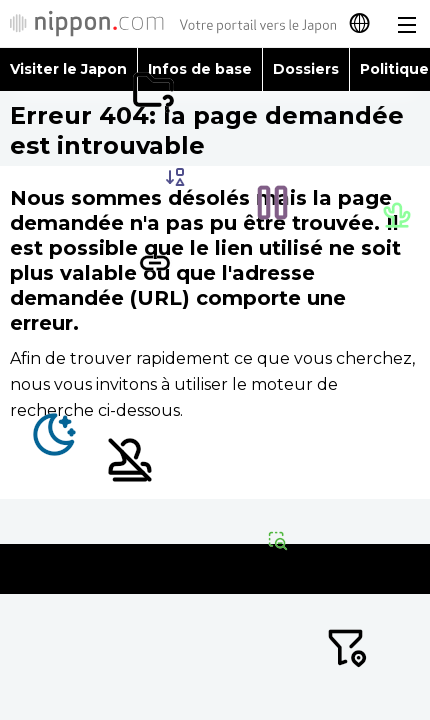  Describe the element at coordinates (130, 460) in the screenshot. I see `approval or stamping feature disabled` at that location.